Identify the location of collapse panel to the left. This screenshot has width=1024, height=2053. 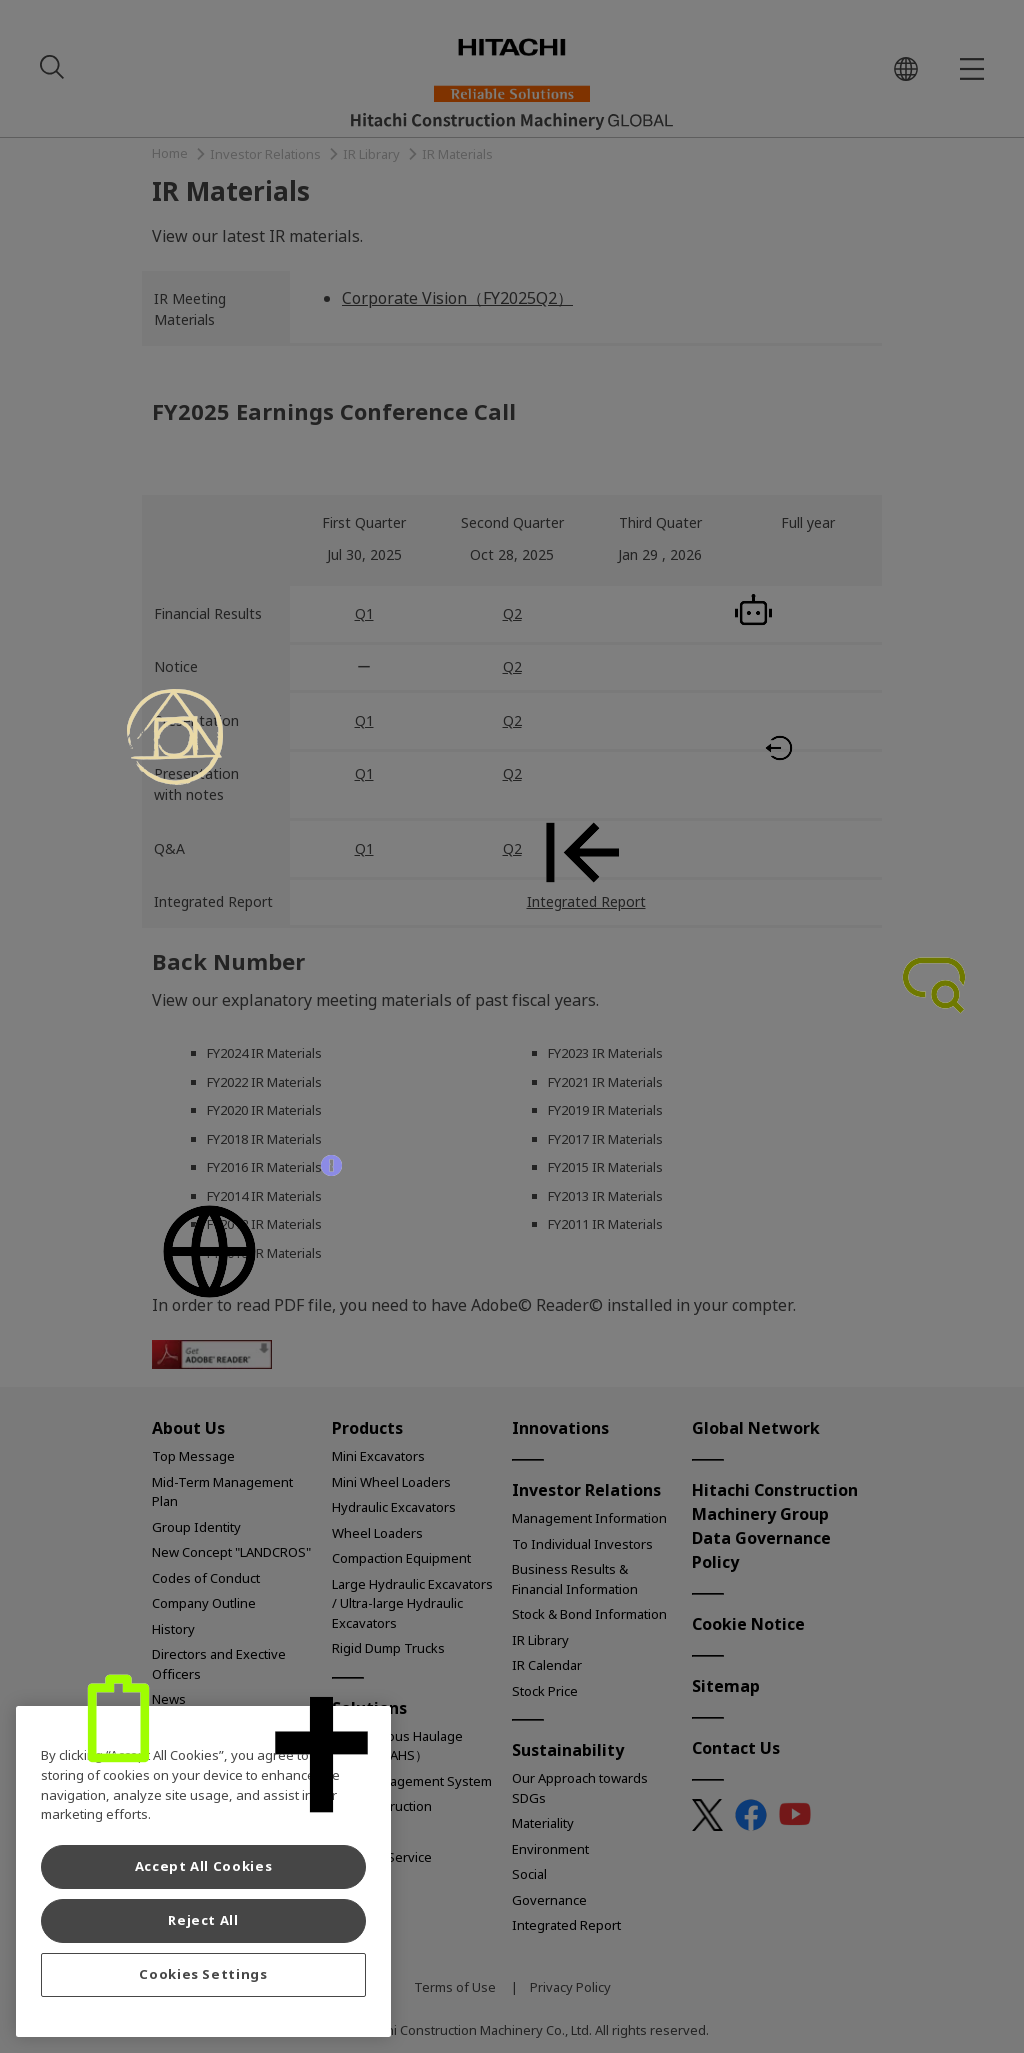
(580, 852).